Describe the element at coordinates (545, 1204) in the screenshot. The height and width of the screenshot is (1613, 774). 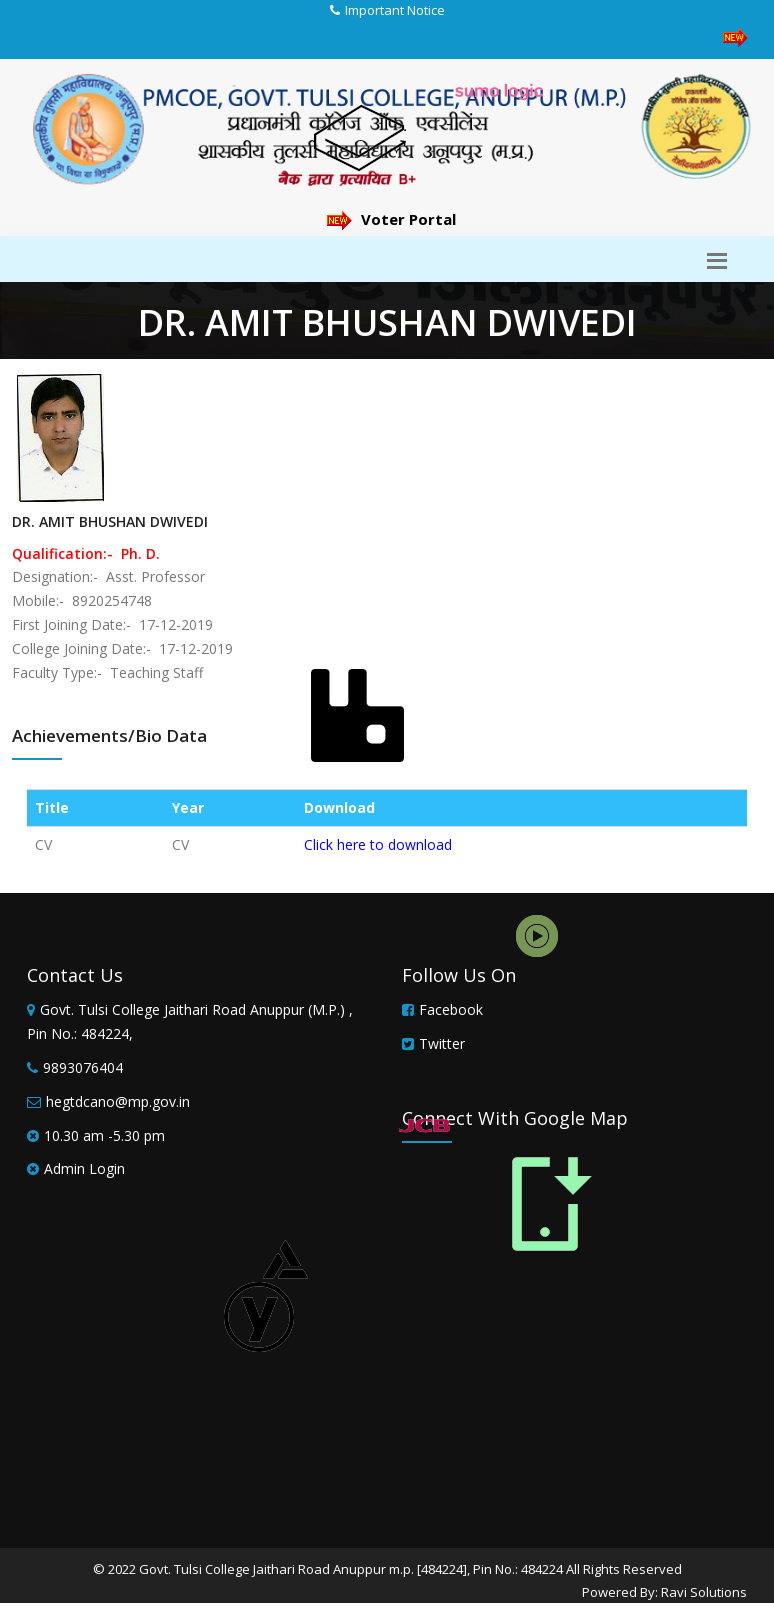
I see `download app to mobile device` at that location.